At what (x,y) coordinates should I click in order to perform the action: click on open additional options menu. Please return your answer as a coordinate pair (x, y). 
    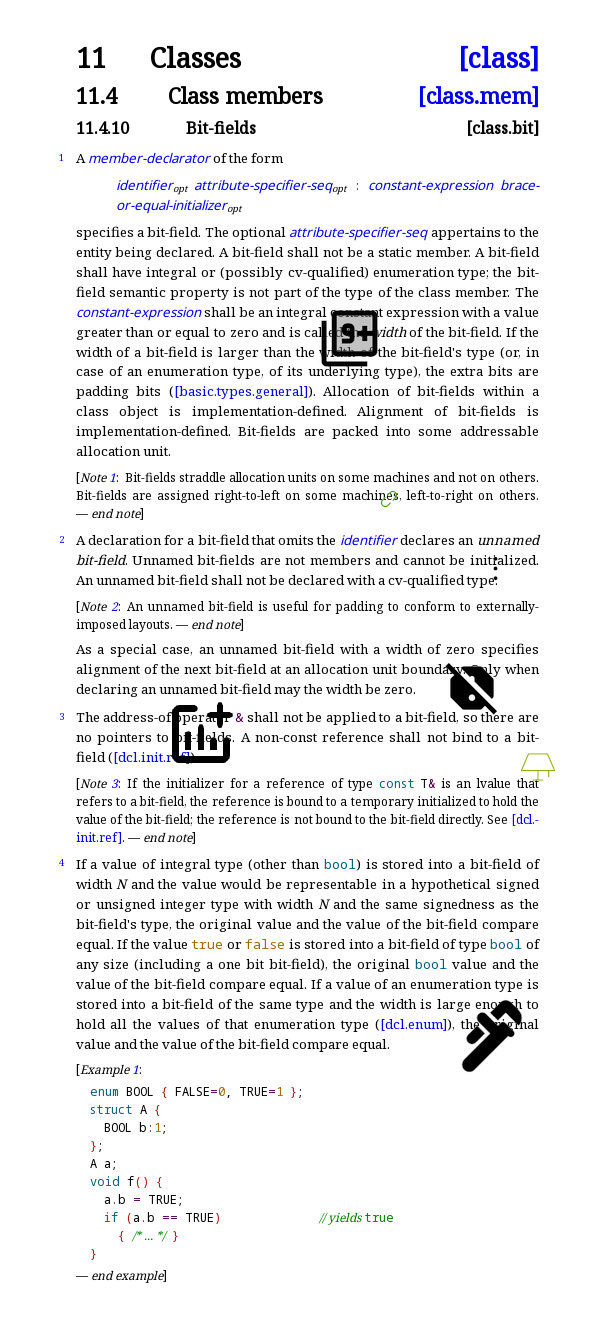
    Looking at the image, I should click on (495, 568).